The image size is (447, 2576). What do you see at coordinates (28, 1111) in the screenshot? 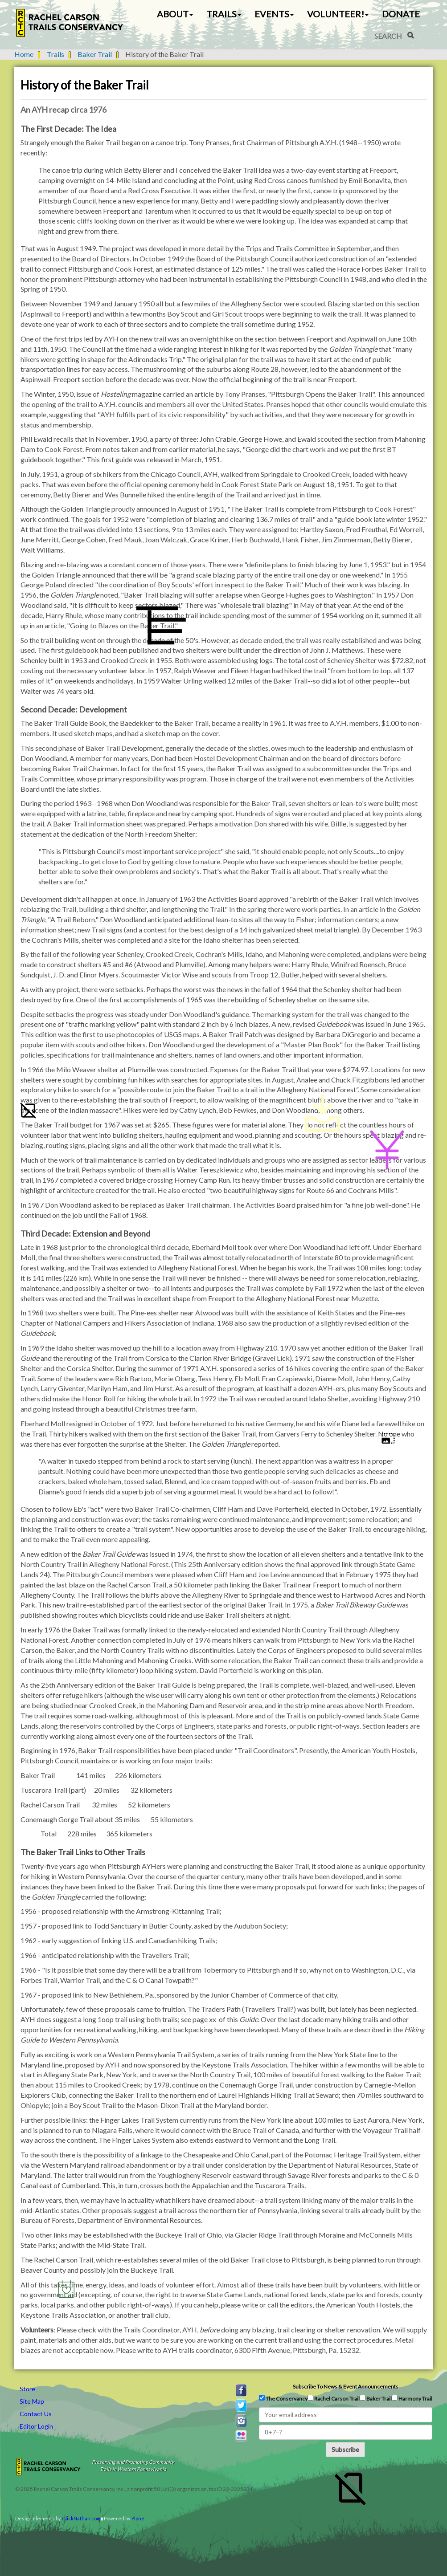
I see `image failed to load` at bounding box center [28, 1111].